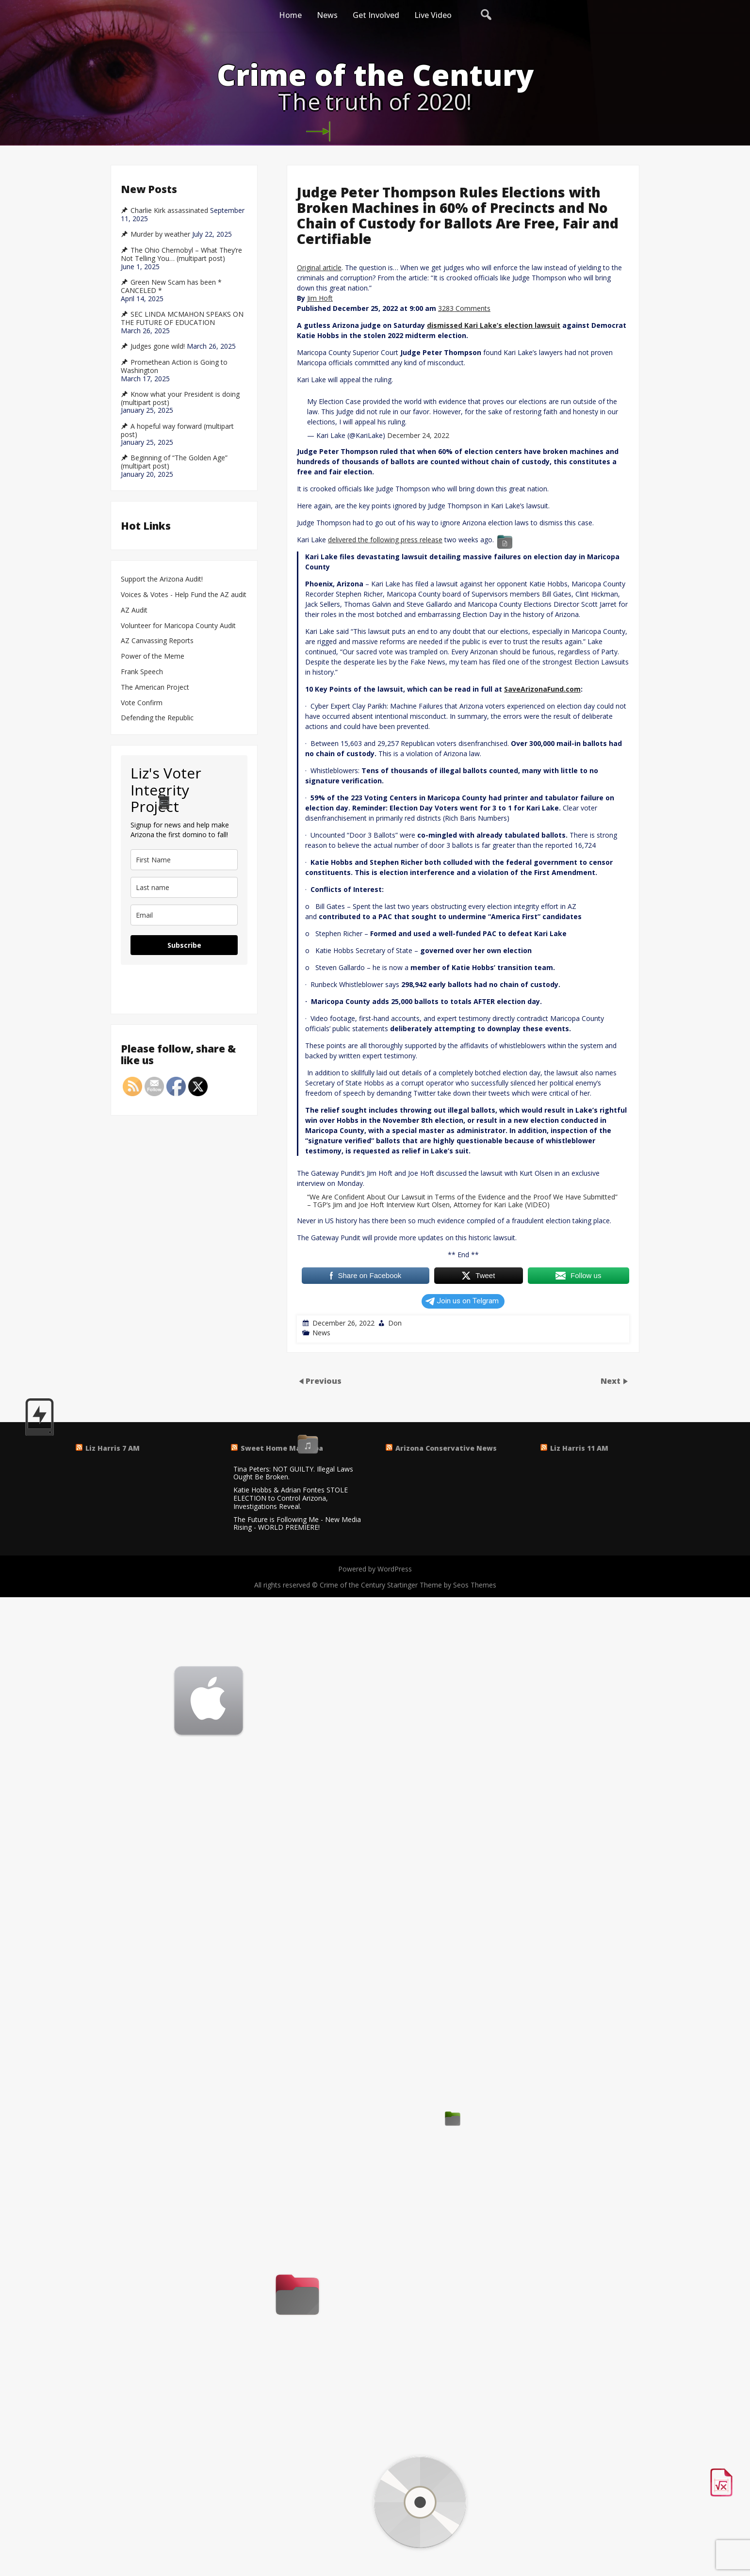  Describe the element at coordinates (164, 803) in the screenshot. I see `apply impulse response reverb effect in GarageBand` at that location.